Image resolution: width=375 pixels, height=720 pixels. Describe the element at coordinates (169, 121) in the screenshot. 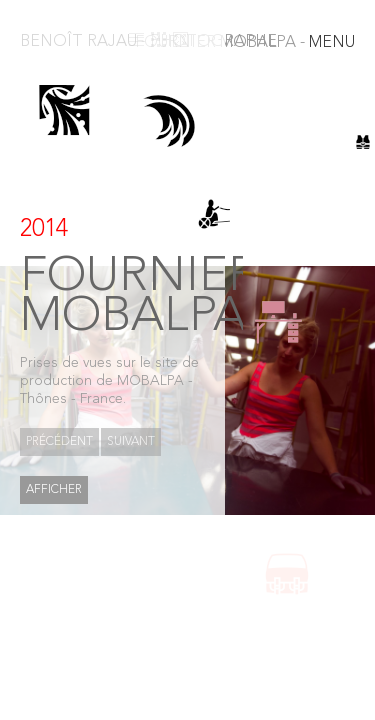

I see `equip claw-type armor or gauntlet` at that location.